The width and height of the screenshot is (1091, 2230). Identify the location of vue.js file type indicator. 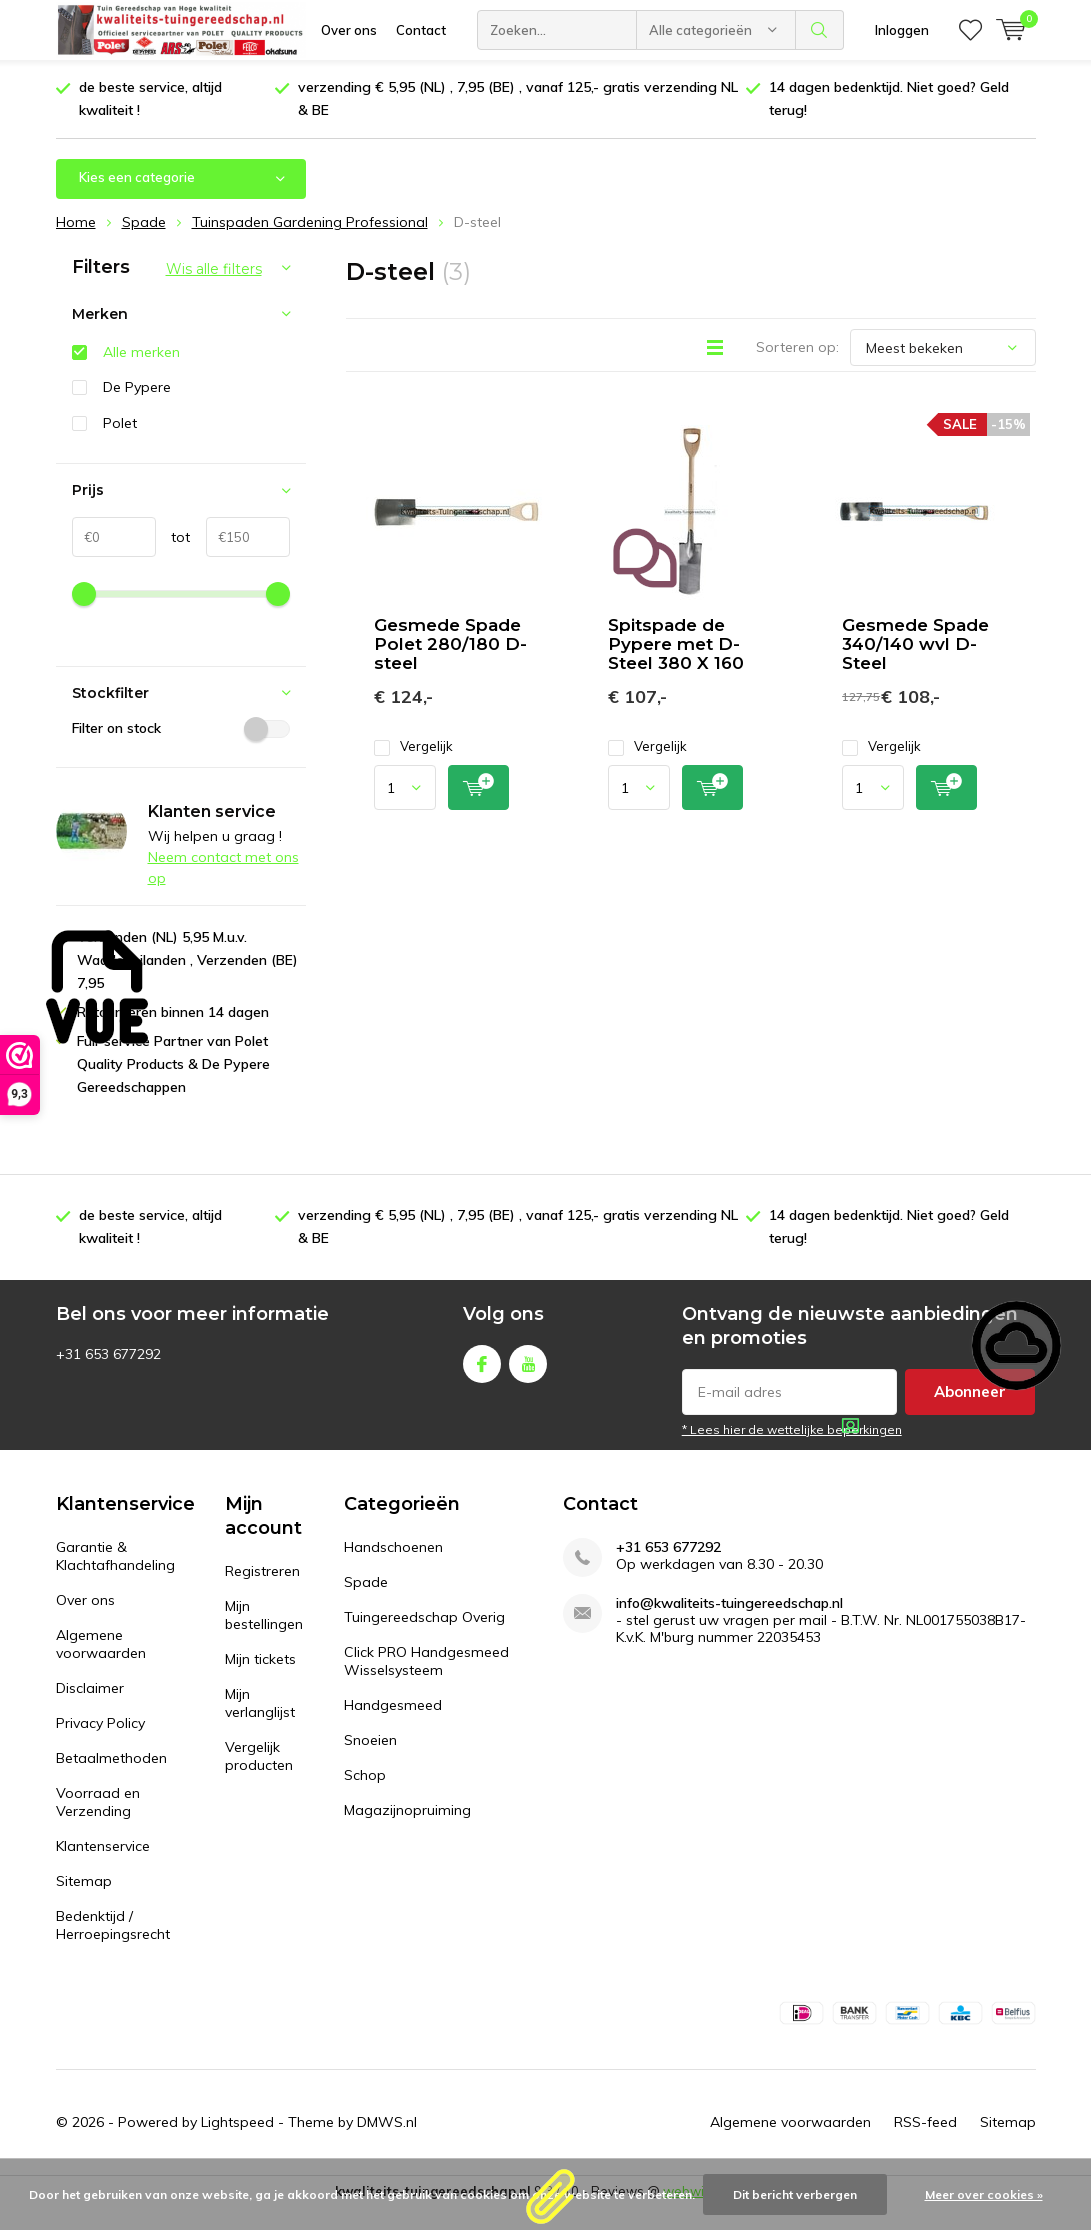
(97, 987).